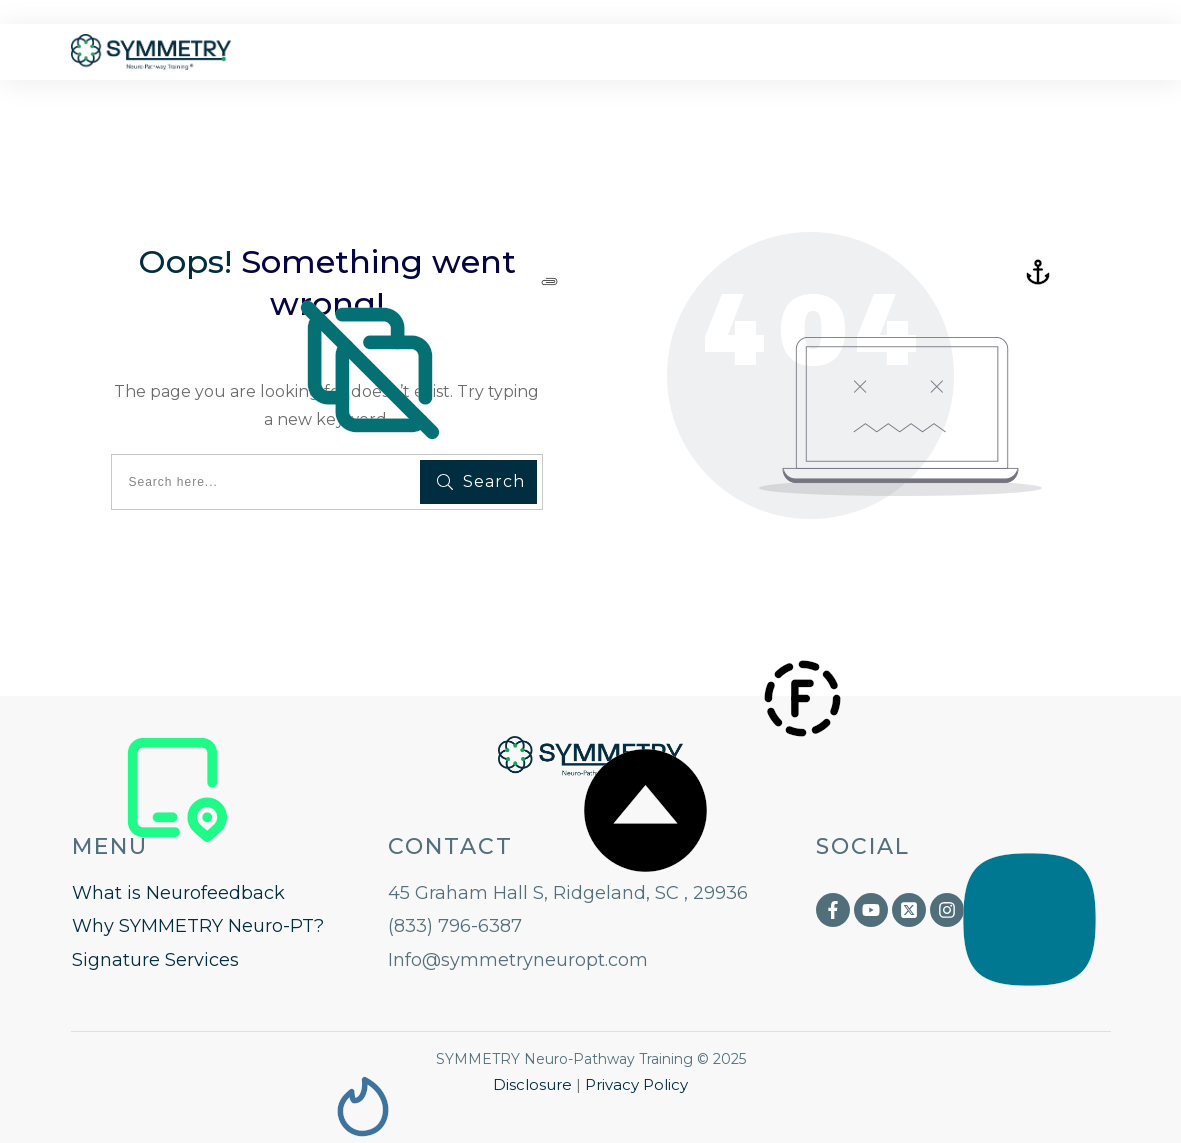 The width and height of the screenshot is (1181, 1143). Describe the element at coordinates (1038, 272) in the screenshot. I see `anchor a position or element in place` at that location.